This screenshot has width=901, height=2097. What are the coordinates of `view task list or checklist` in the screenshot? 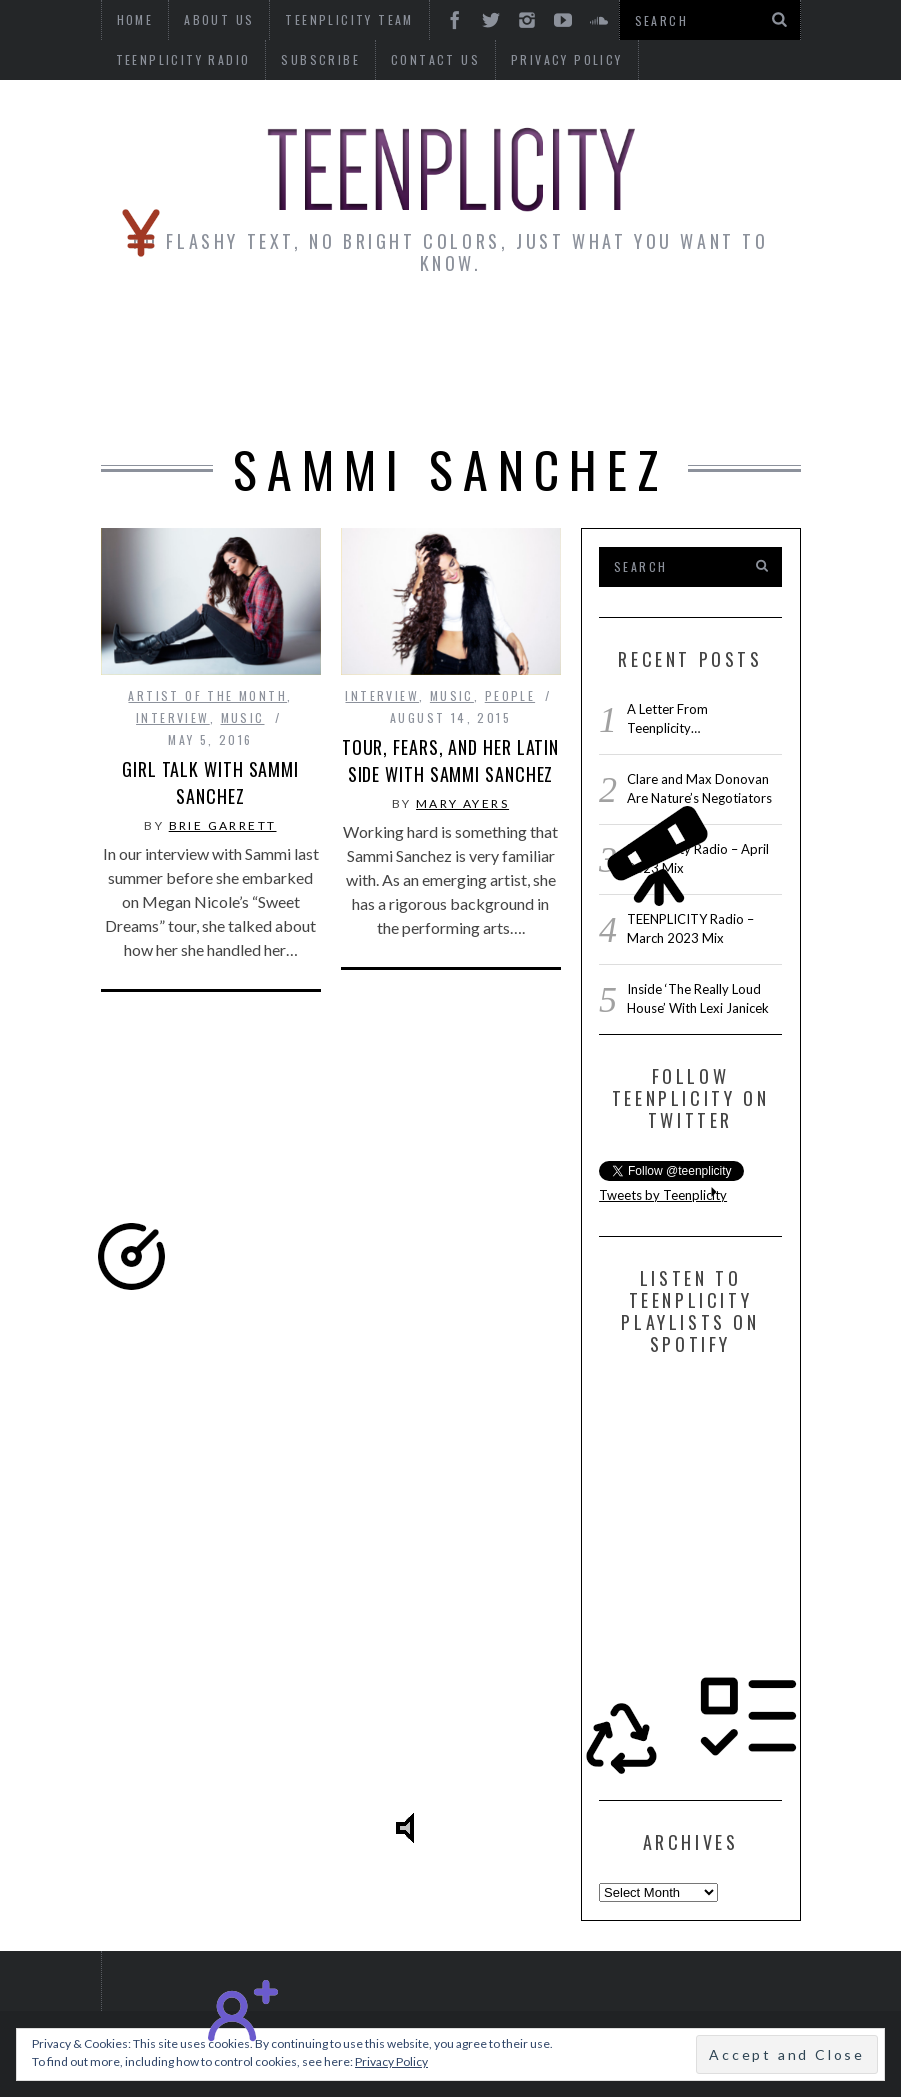 It's located at (748, 1714).